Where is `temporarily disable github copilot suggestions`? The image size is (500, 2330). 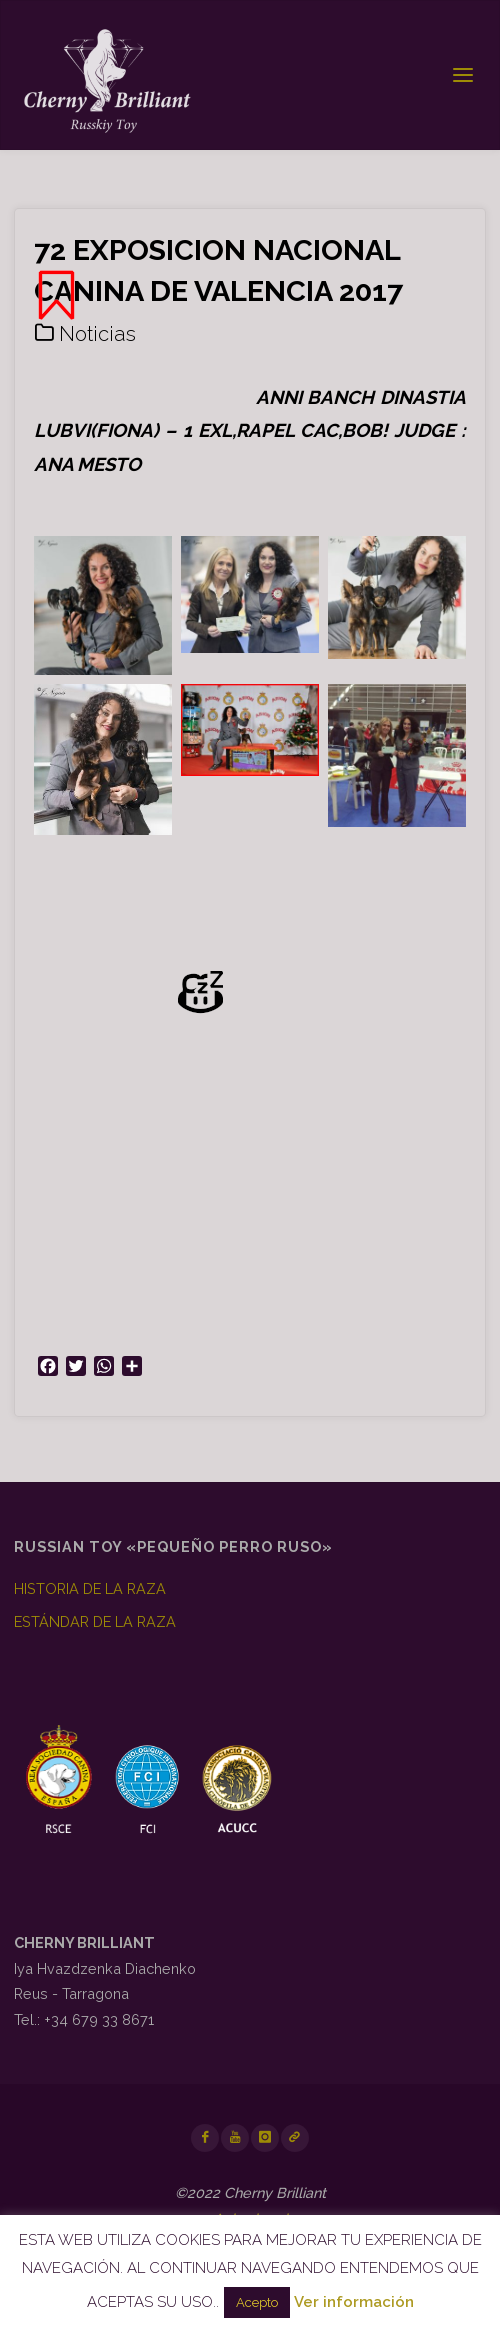
temporarily disable github copilot suggestions is located at coordinates (200, 993).